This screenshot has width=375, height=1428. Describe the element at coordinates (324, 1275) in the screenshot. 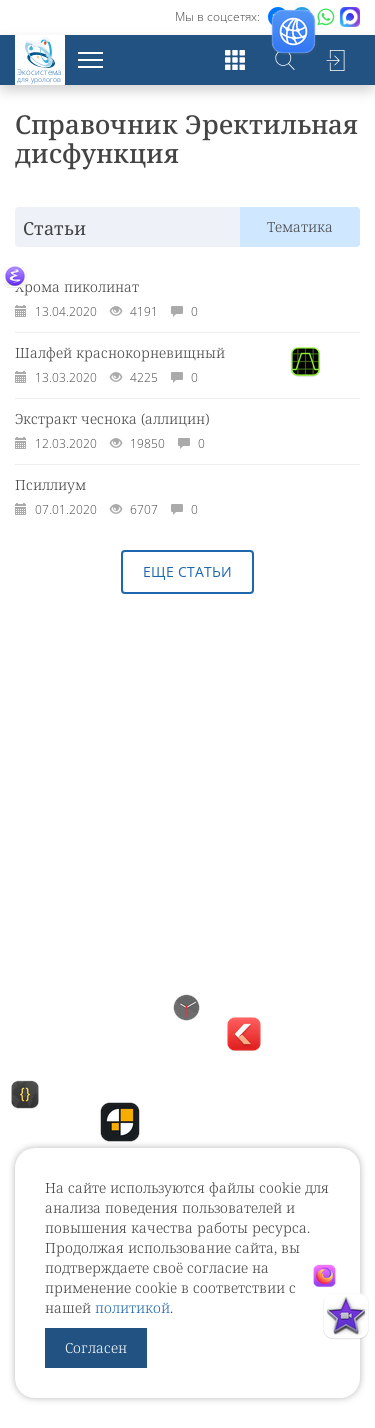

I see `open firefox browser` at that location.